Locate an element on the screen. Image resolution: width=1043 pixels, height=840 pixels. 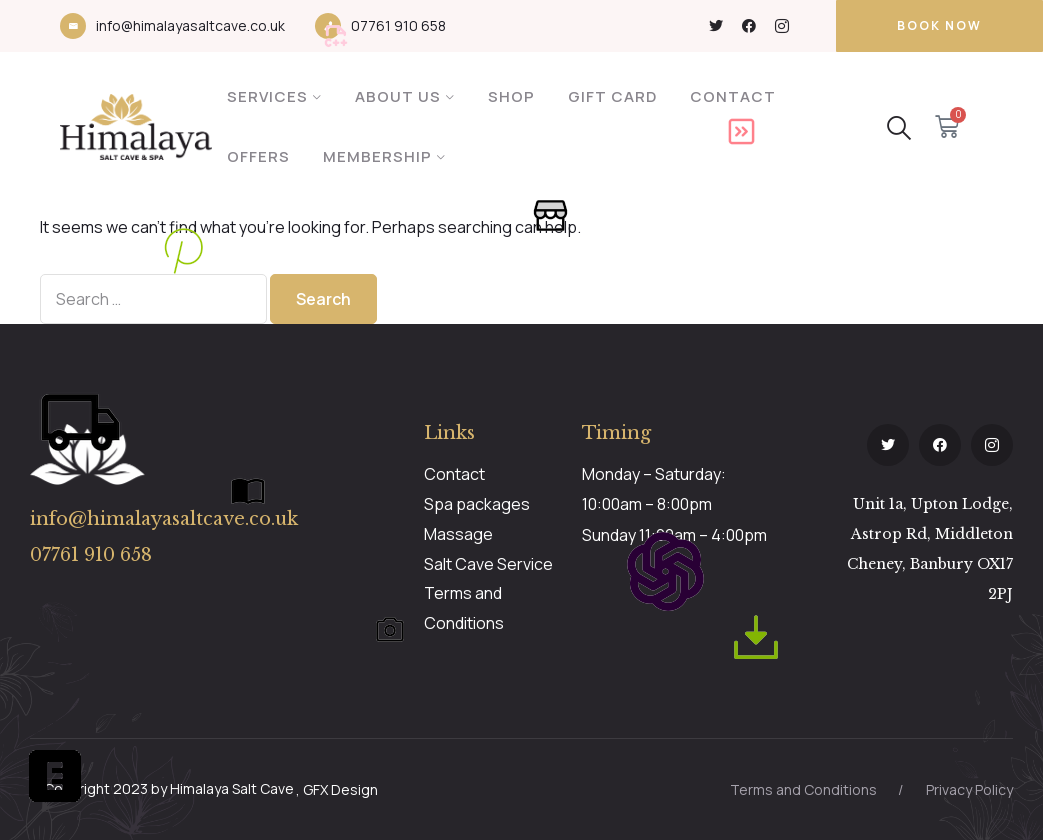
import contacts from address book is located at coordinates (248, 490).